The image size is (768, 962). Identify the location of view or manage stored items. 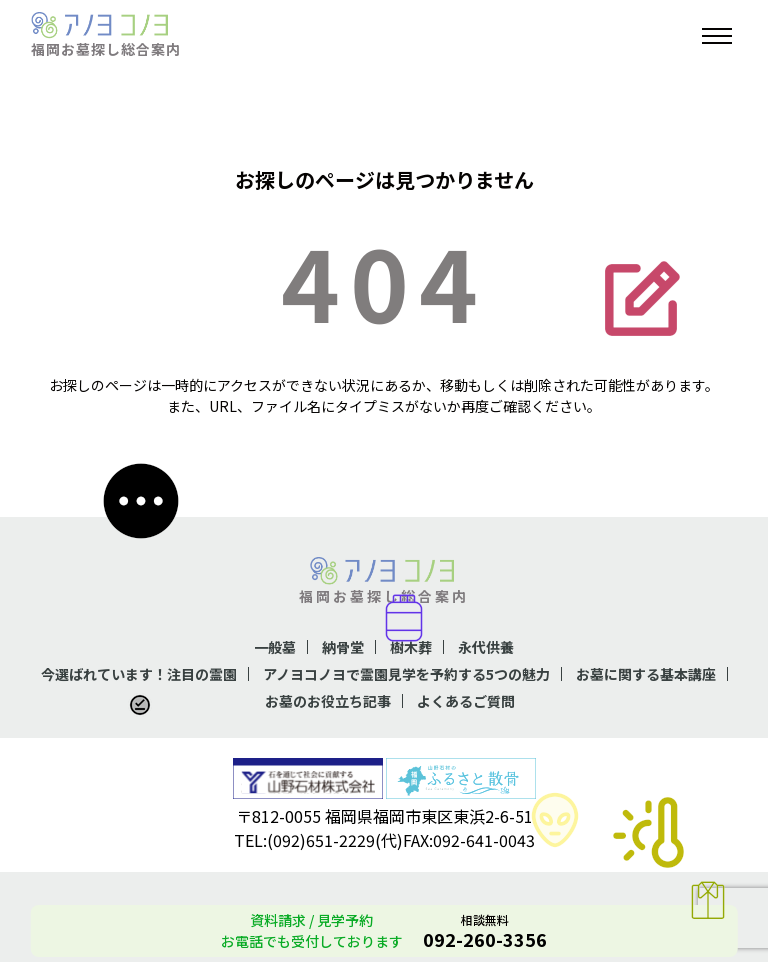
(404, 618).